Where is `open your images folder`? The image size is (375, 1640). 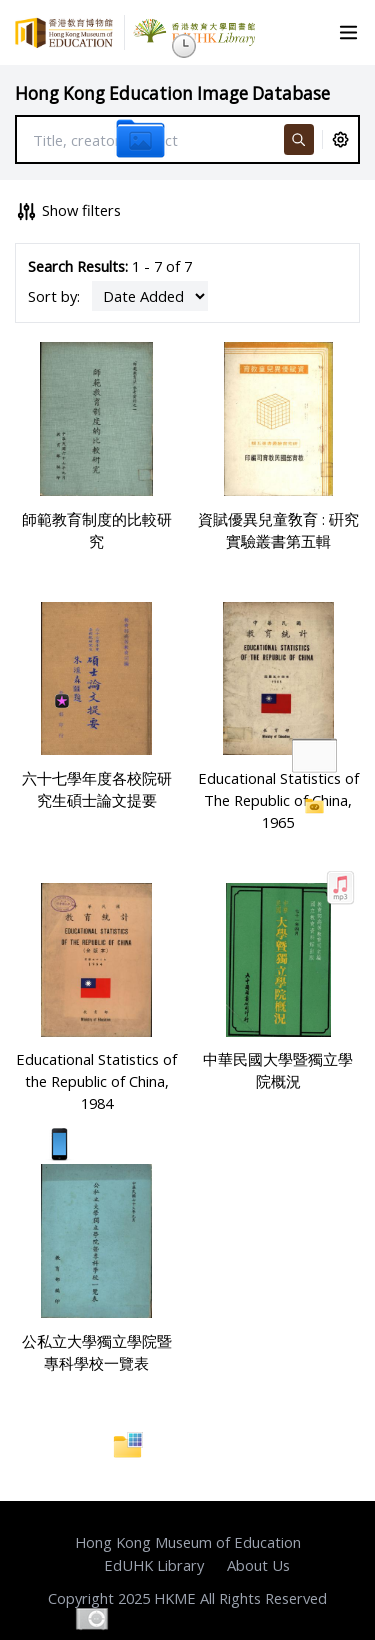 open your images folder is located at coordinates (140, 138).